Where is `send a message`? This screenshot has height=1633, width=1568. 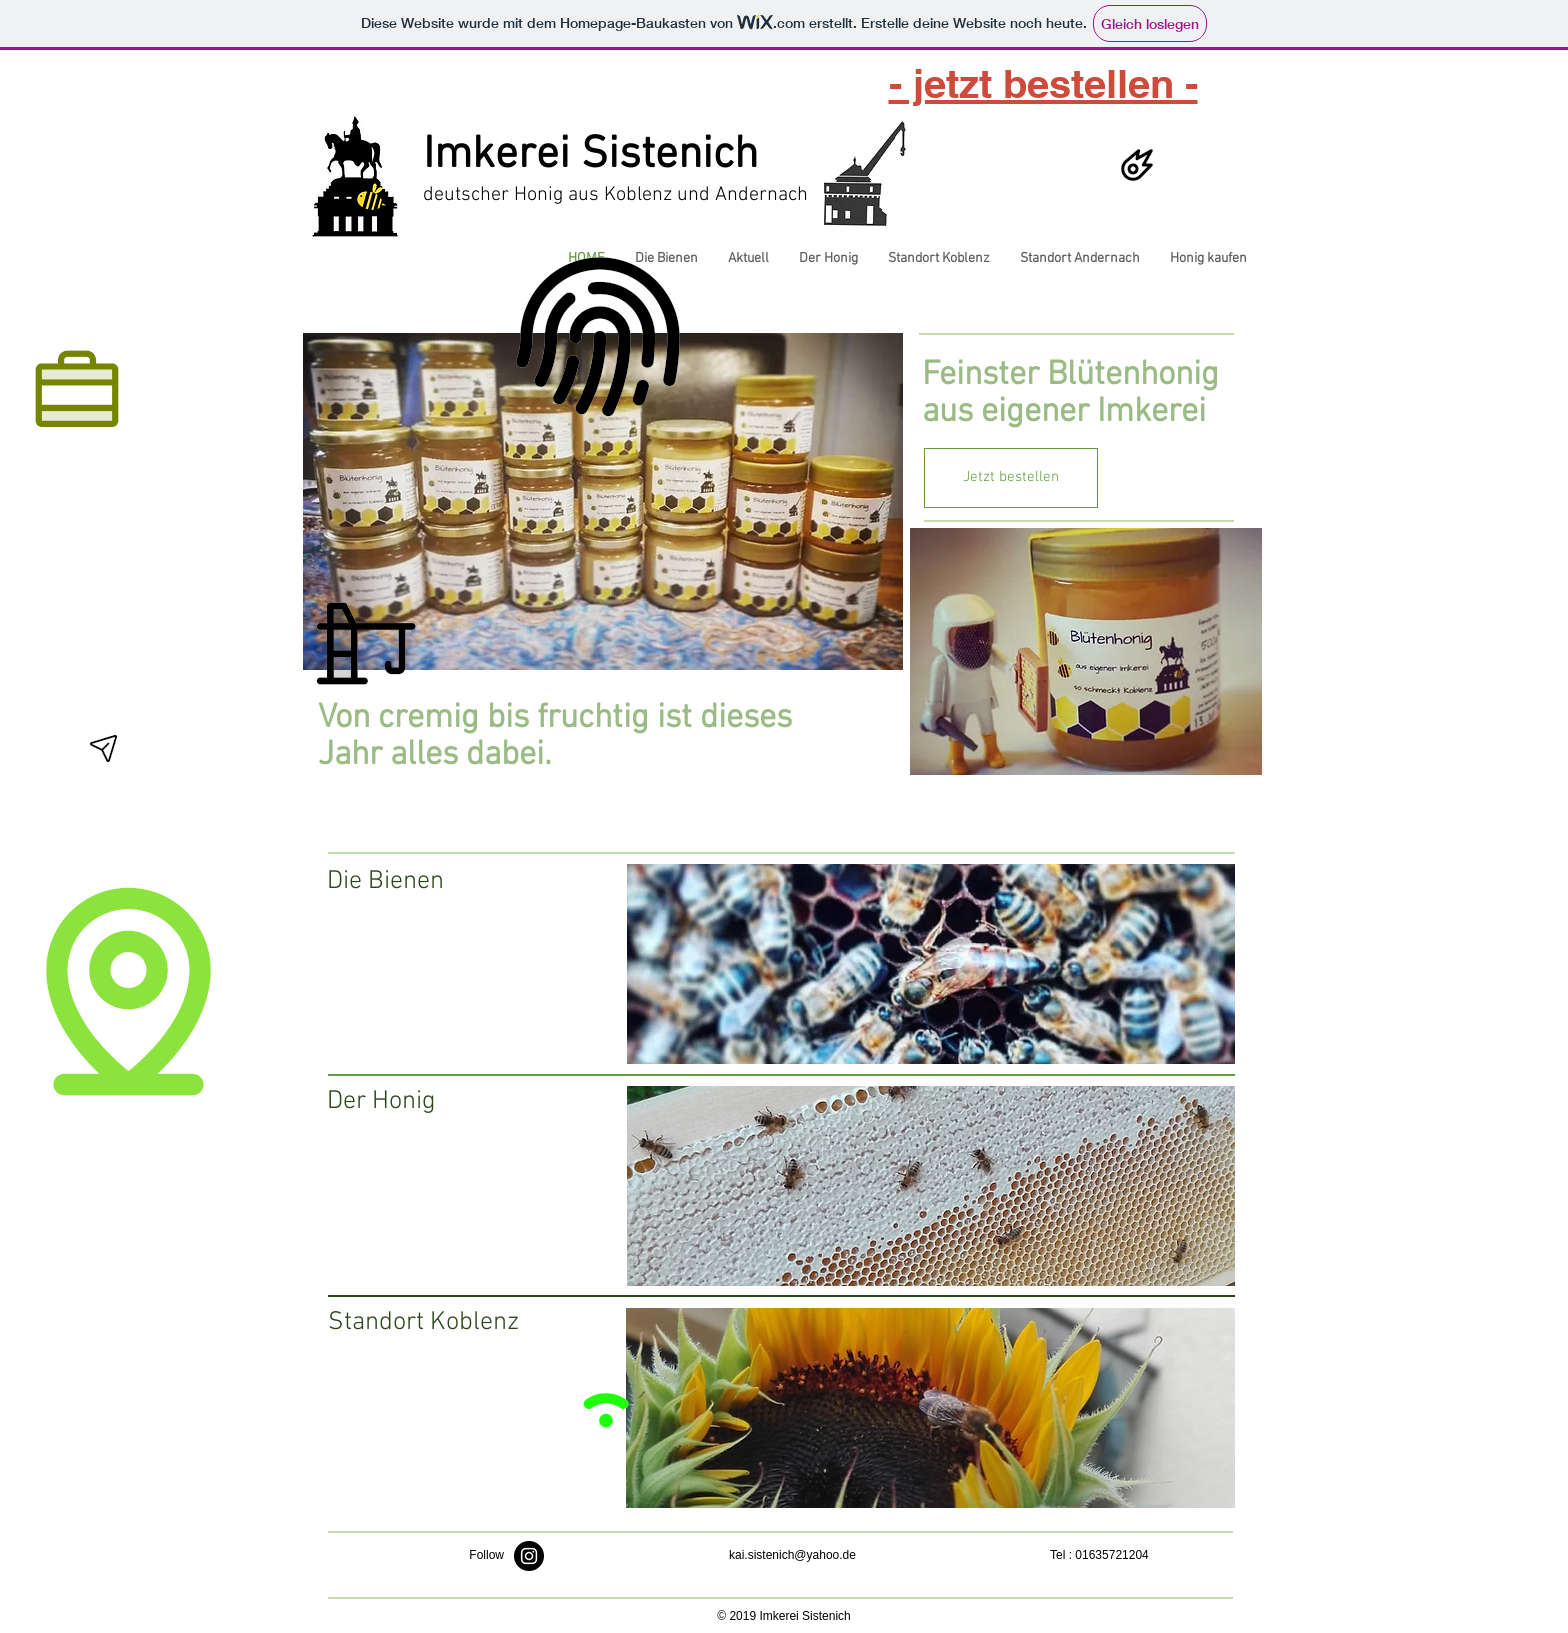
send a message is located at coordinates (104, 747).